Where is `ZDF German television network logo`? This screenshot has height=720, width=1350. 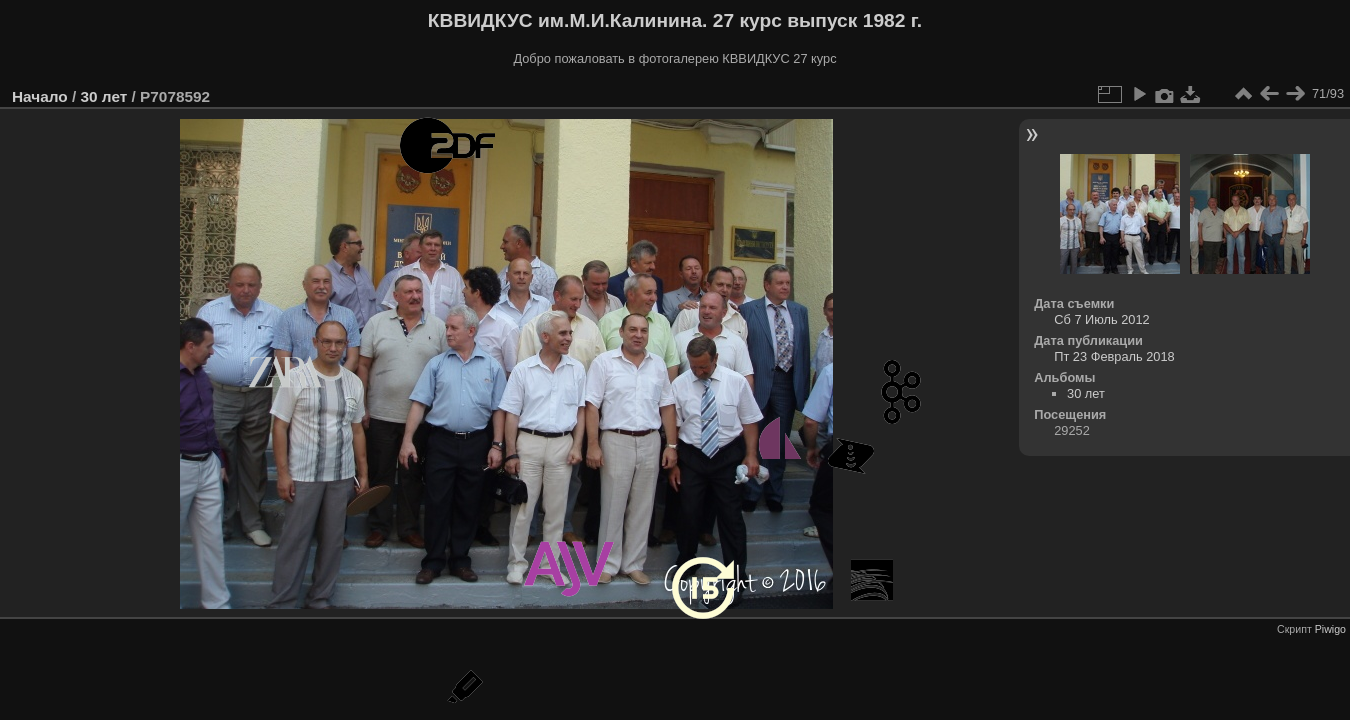 ZDF German television network logo is located at coordinates (447, 145).